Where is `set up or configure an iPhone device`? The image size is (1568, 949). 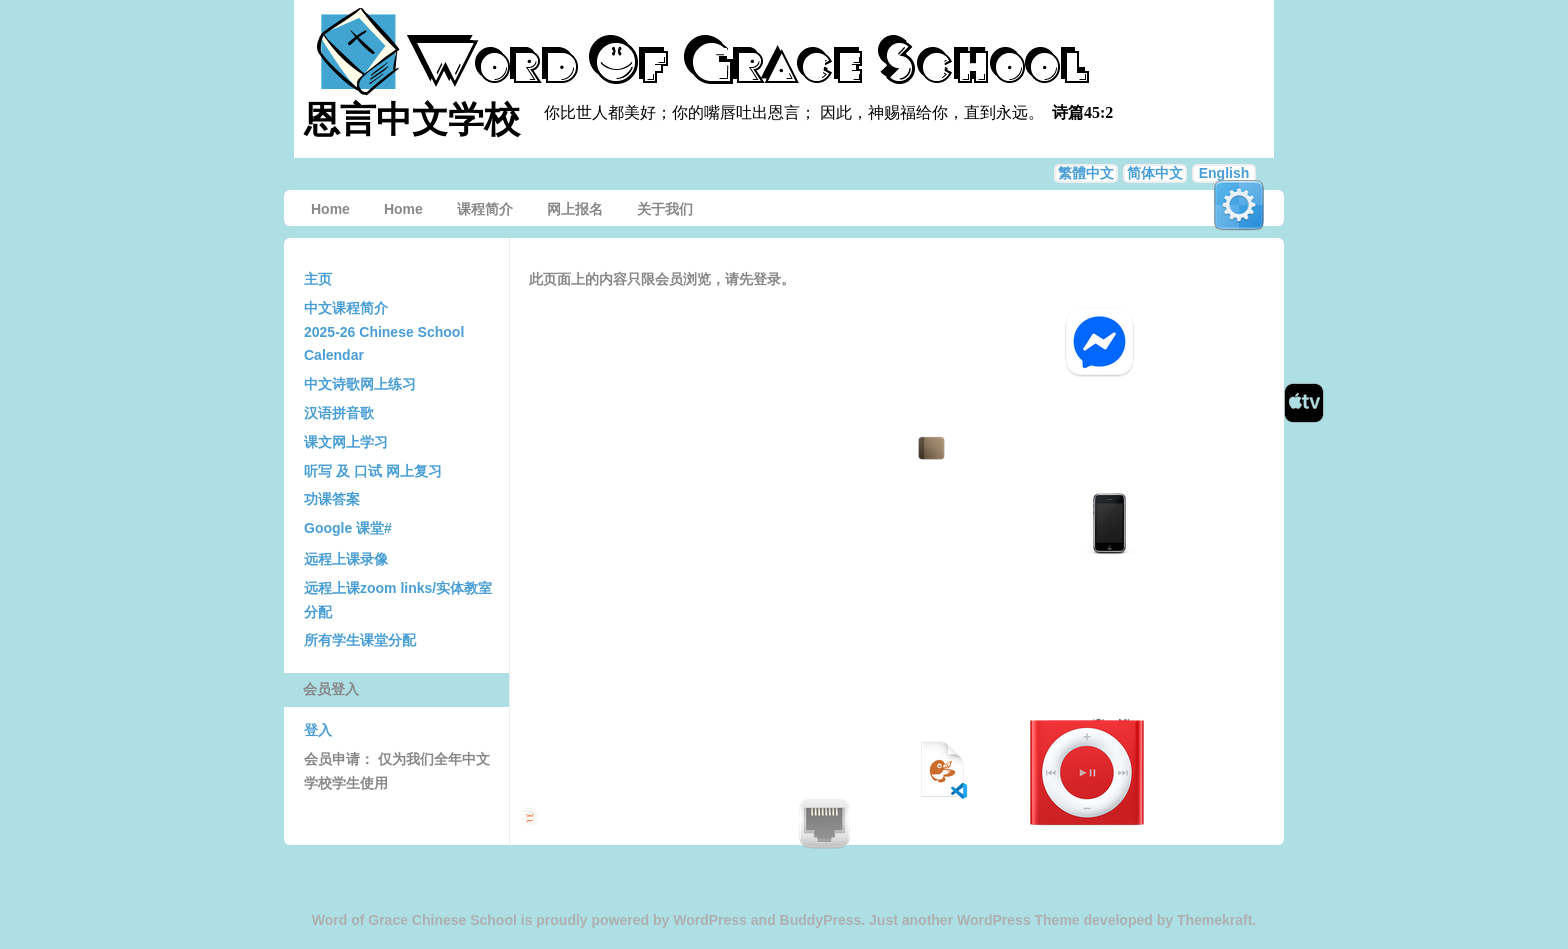 set up or configure an iPhone device is located at coordinates (1109, 522).